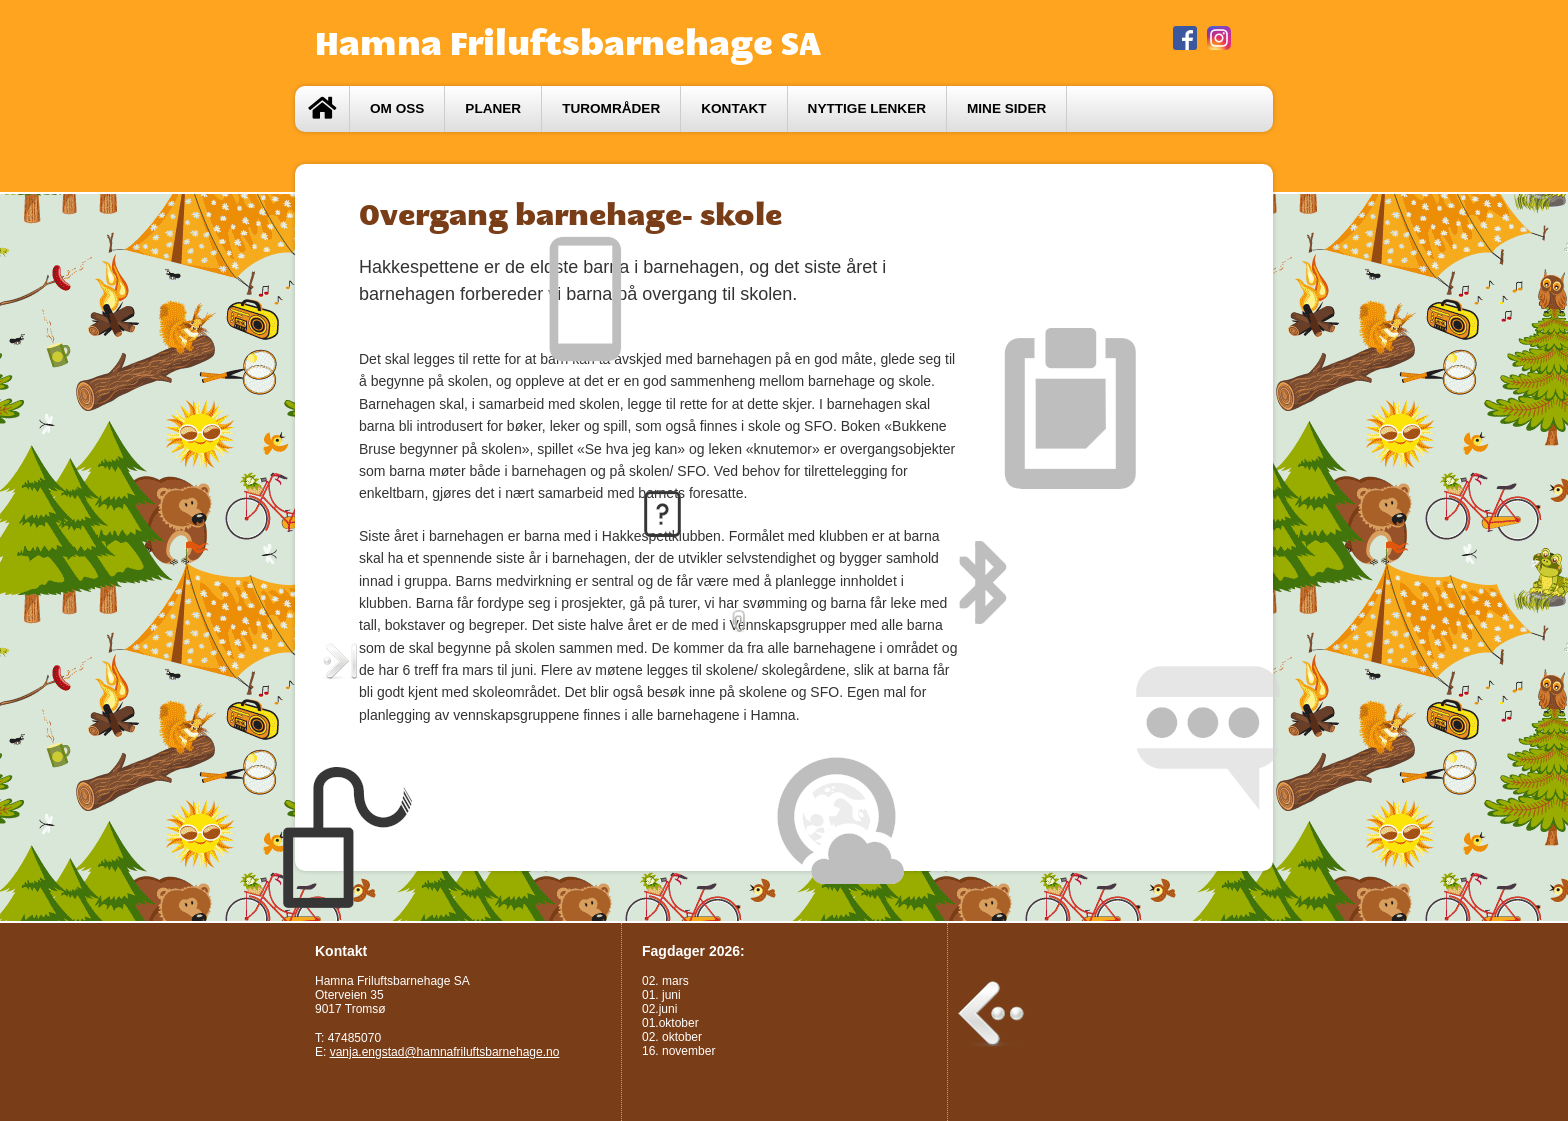 The width and height of the screenshot is (1568, 1121). What do you see at coordinates (585, 299) in the screenshot?
I see `indicates an iPhone or iOS device` at bounding box center [585, 299].